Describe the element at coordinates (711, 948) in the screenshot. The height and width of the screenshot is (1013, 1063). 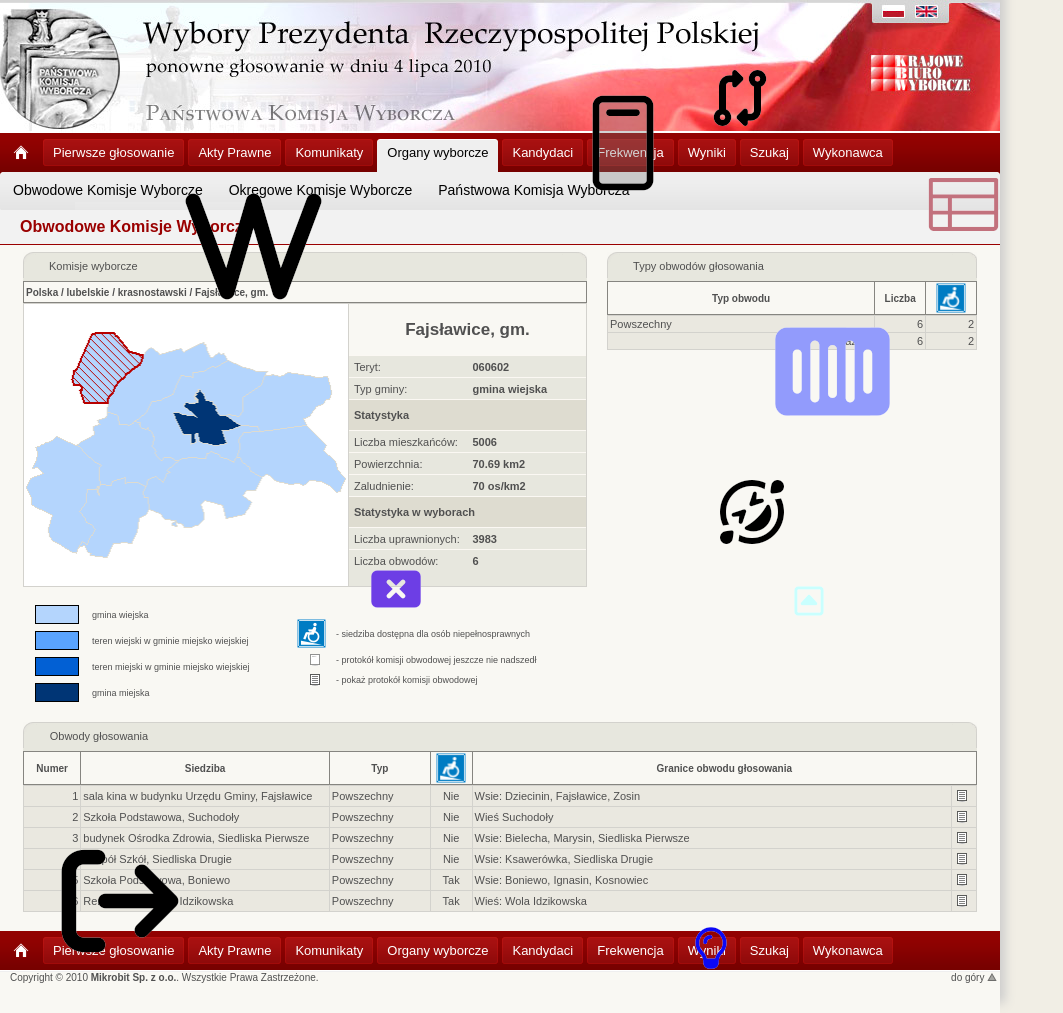
I see `view tips or helpful suggestions` at that location.